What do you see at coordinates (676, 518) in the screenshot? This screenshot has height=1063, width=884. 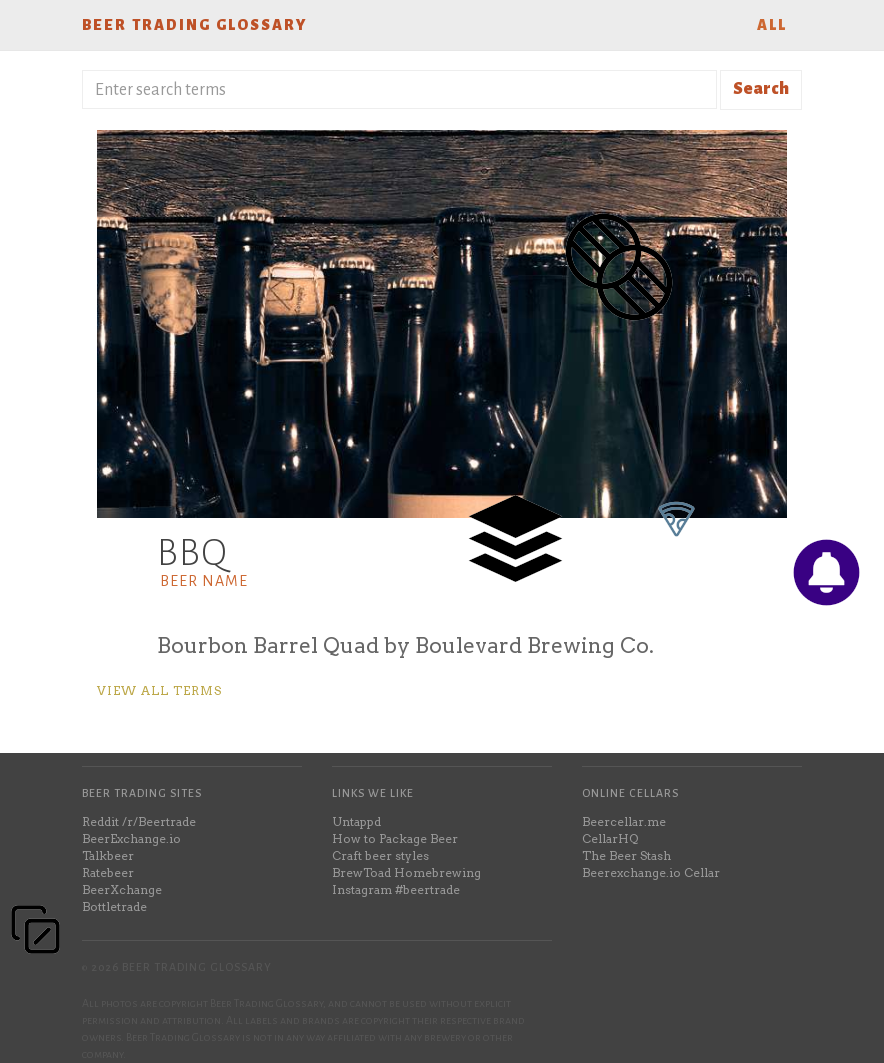 I see `browse food delivery options` at bounding box center [676, 518].